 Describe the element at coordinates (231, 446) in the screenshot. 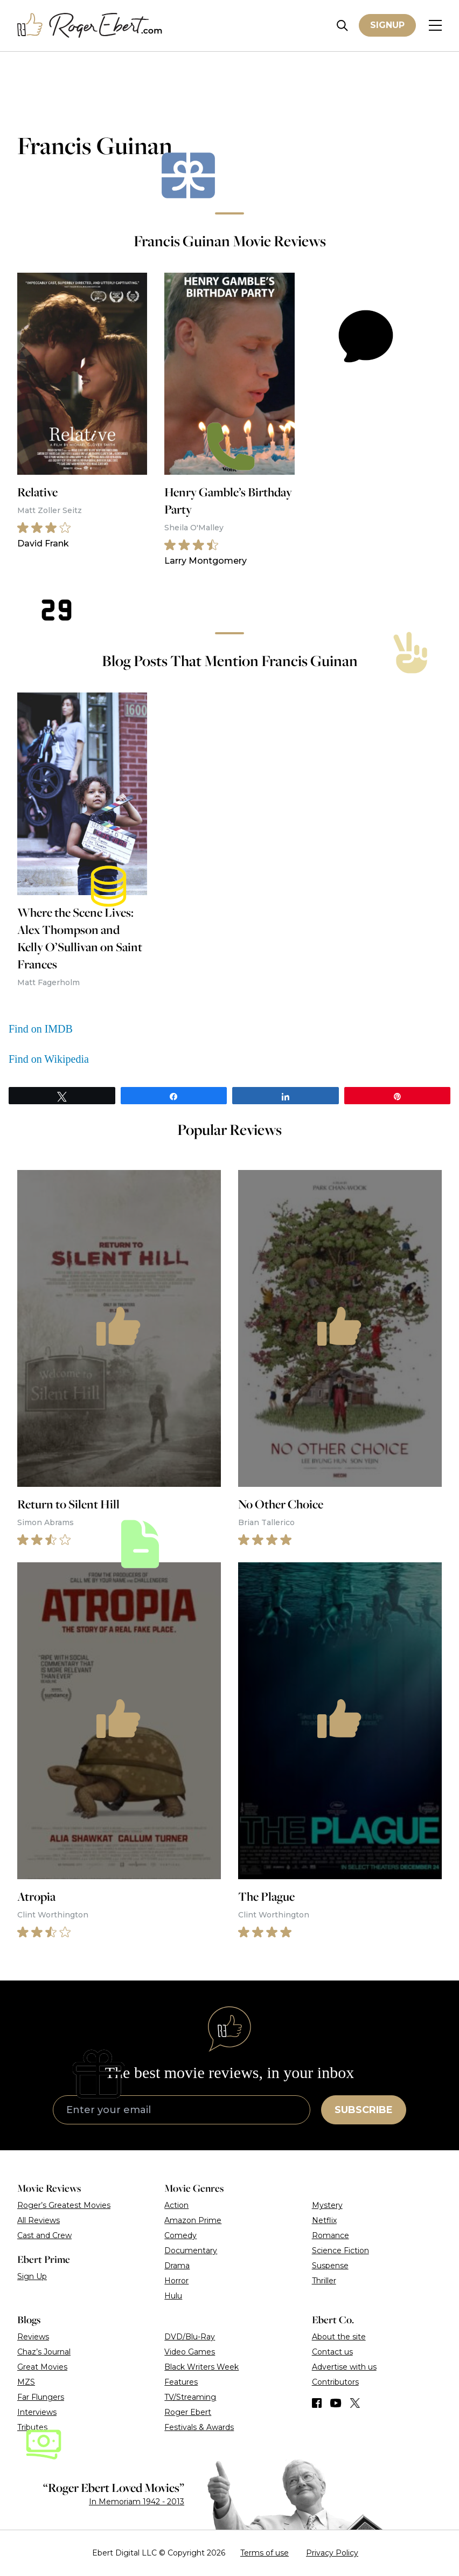

I see `make a phone call` at that location.